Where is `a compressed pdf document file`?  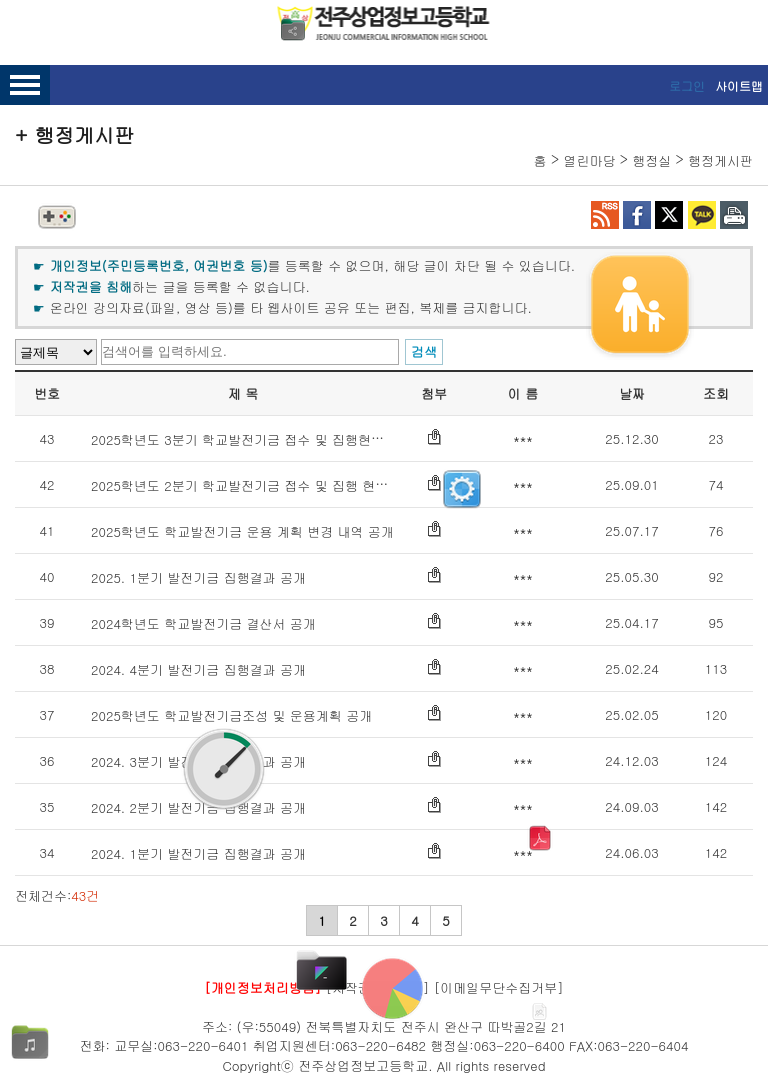
a compressed pdf document file is located at coordinates (540, 838).